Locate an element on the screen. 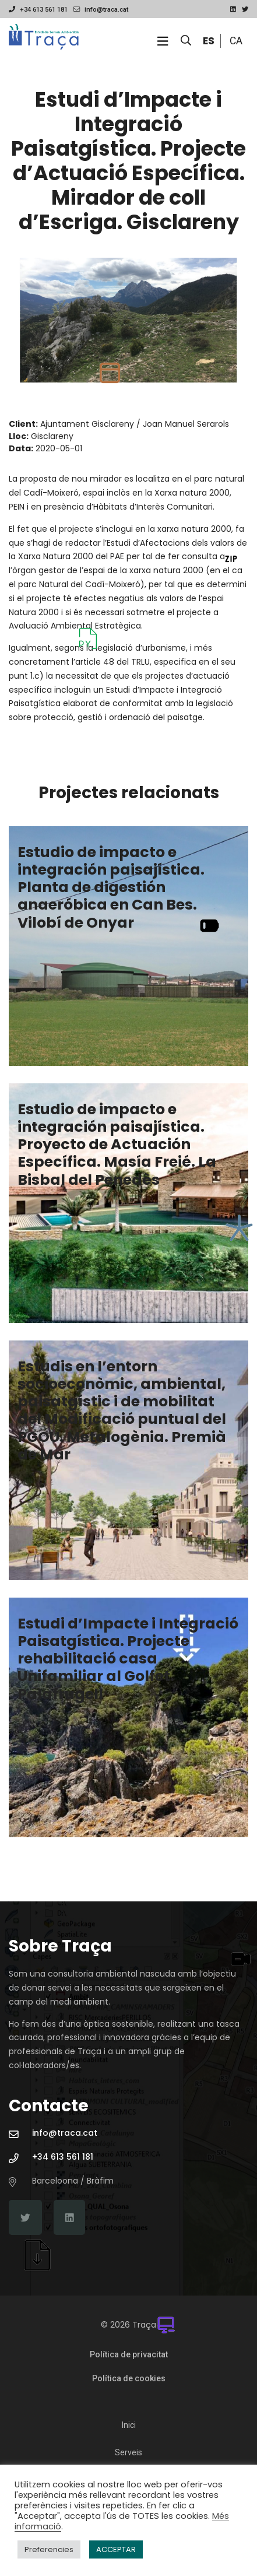 This screenshot has height=2576, width=257. indicates low battery level is located at coordinates (209, 925).